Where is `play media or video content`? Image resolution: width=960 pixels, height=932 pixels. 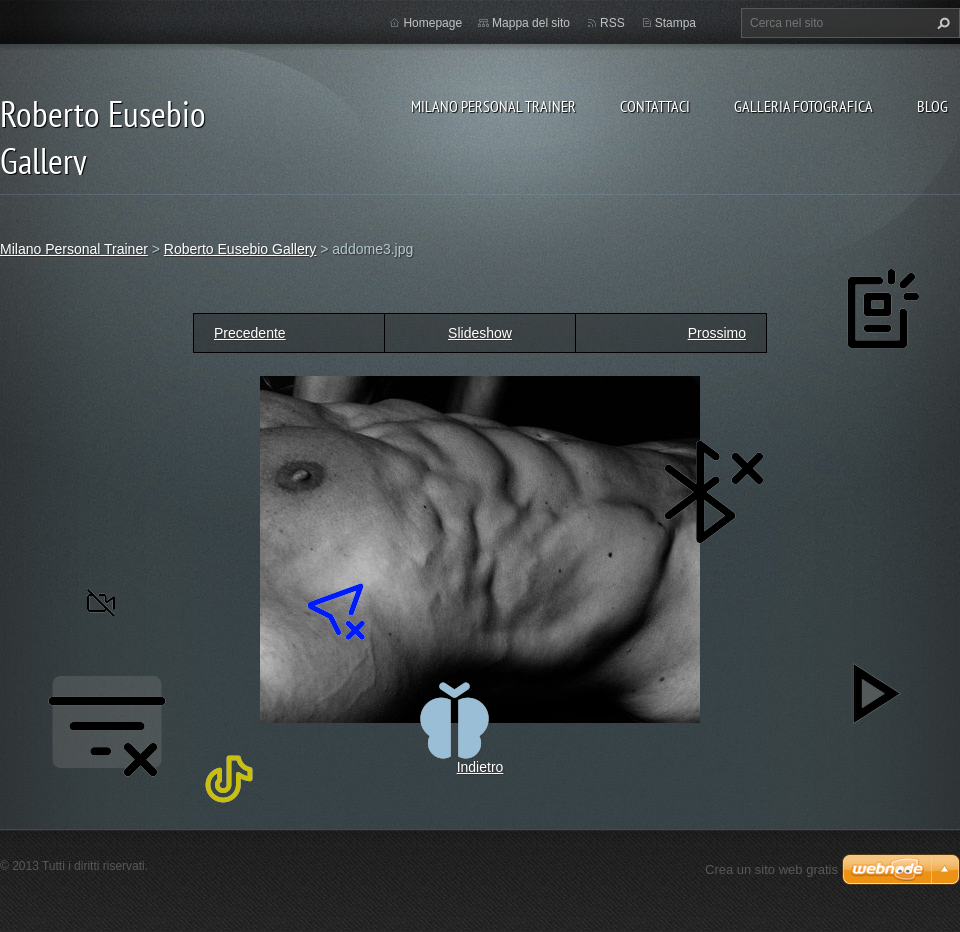 play media or video content is located at coordinates (870, 693).